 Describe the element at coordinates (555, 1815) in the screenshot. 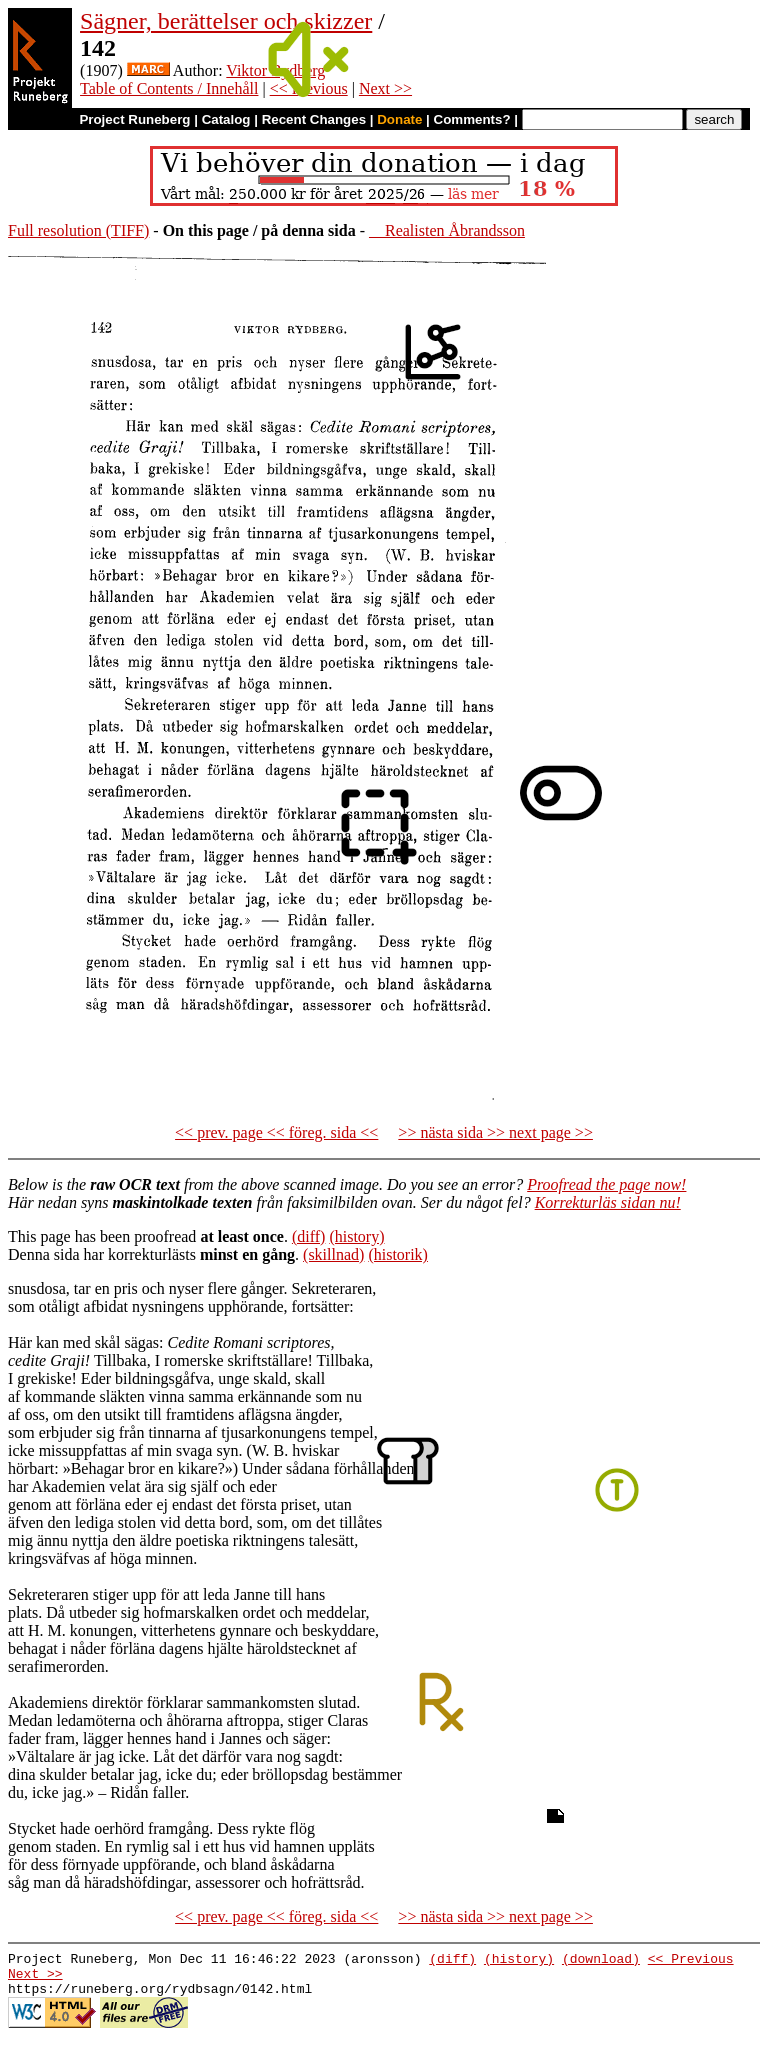

I see `create a new note` at that location.